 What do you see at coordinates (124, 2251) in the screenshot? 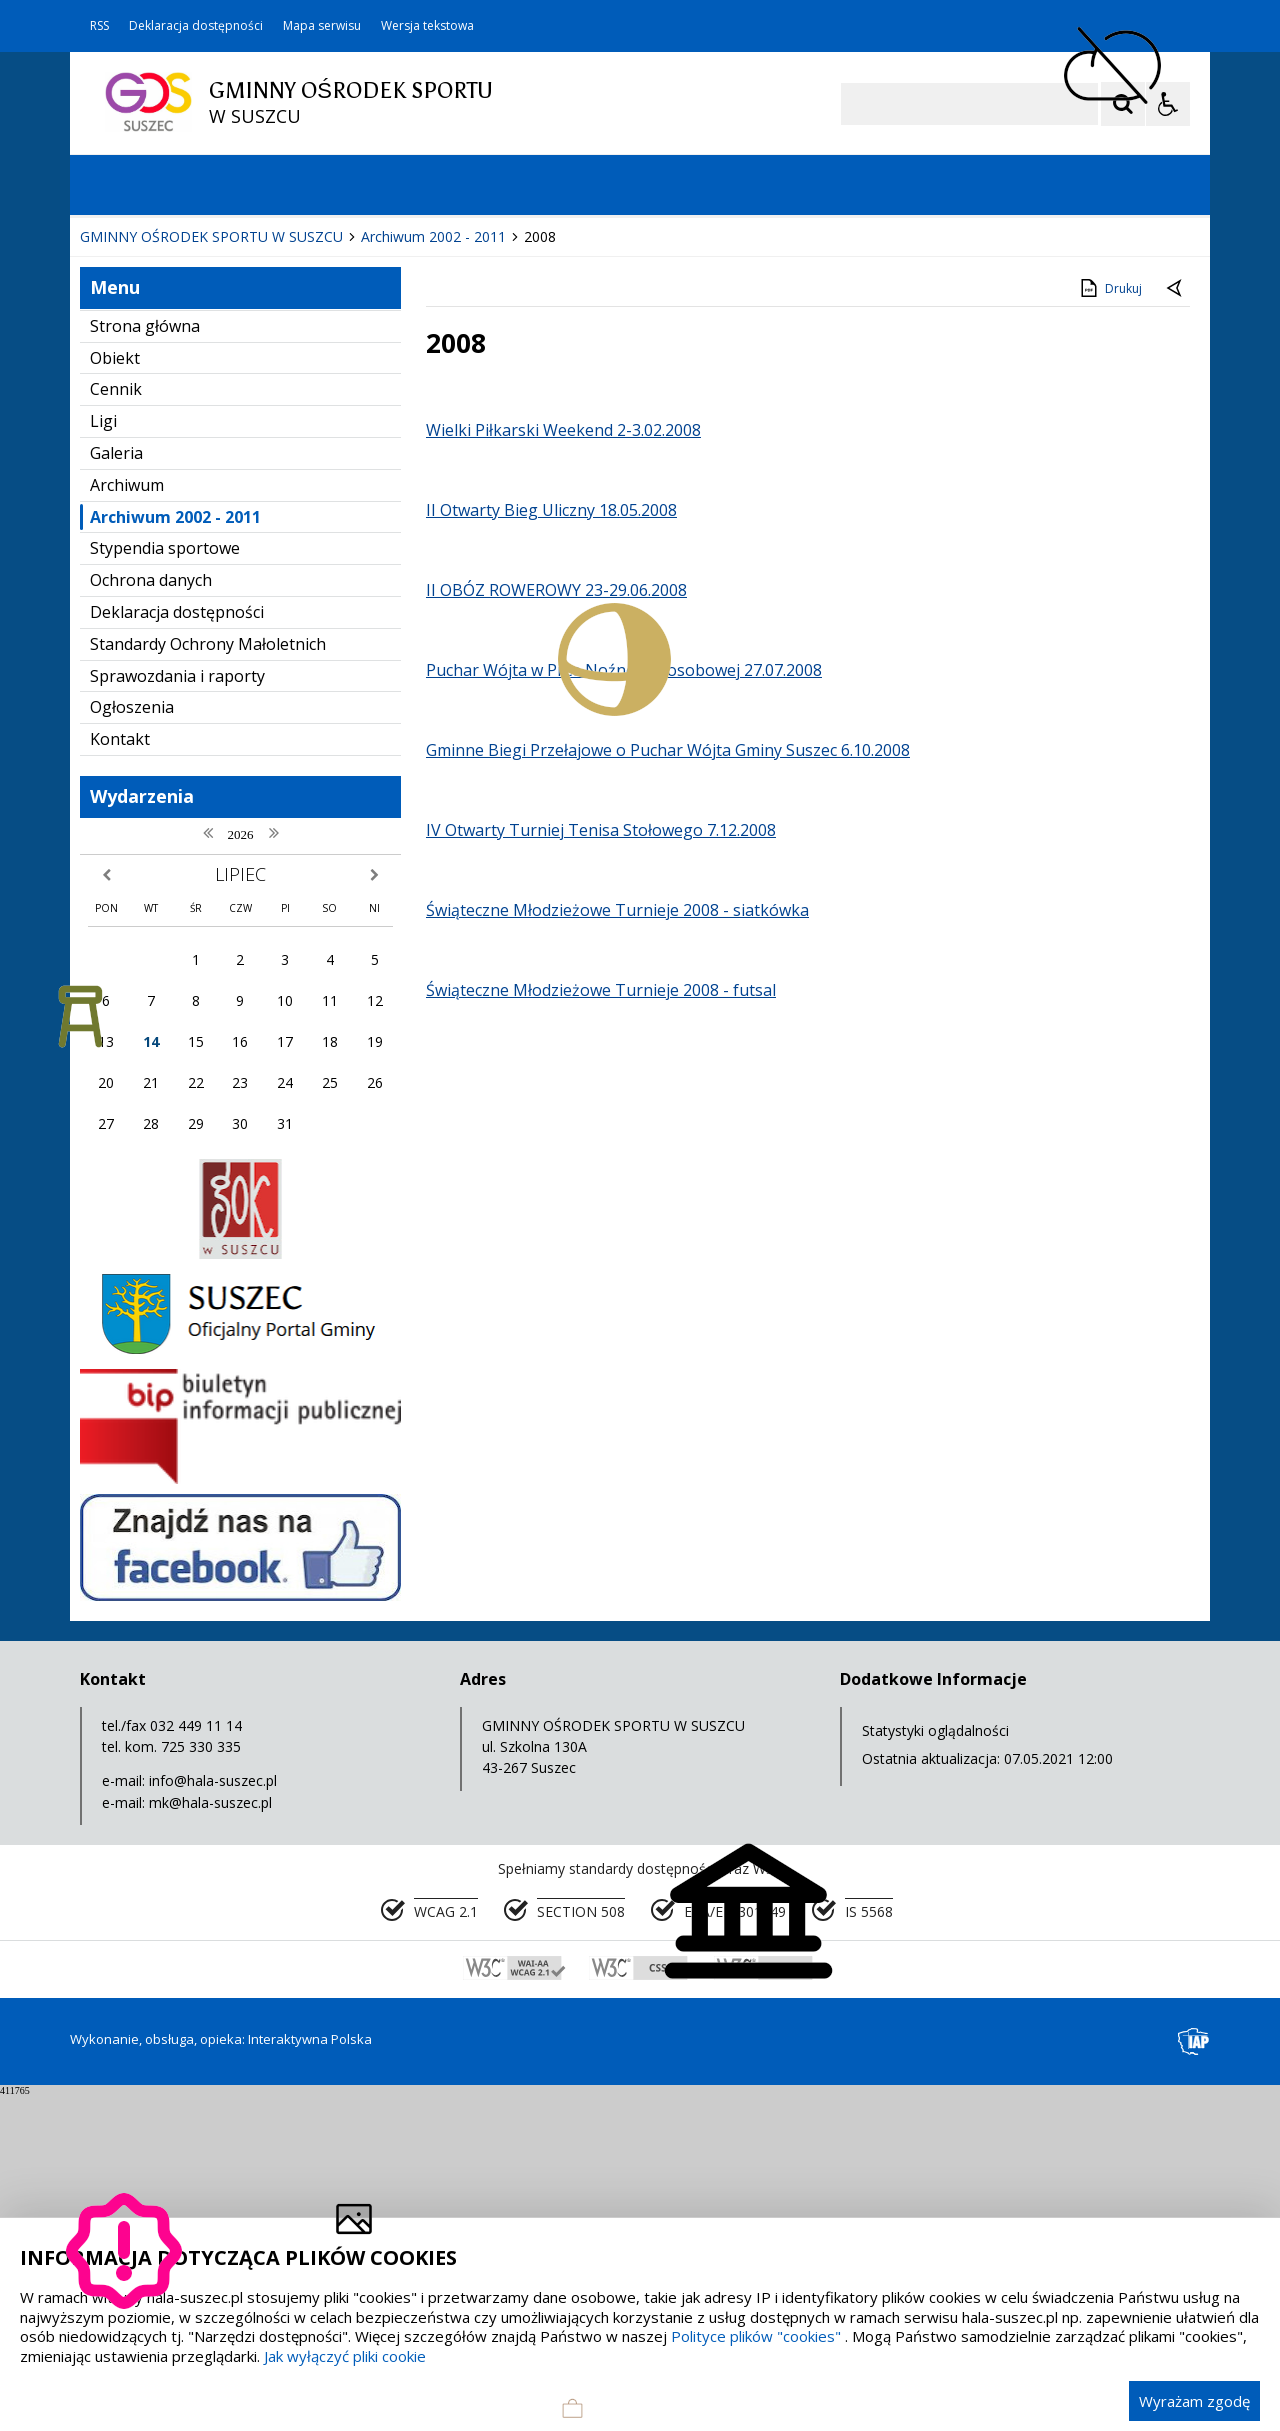
I see `indicates a warning or alert requiring attention` at bounding box center [124, 2251].